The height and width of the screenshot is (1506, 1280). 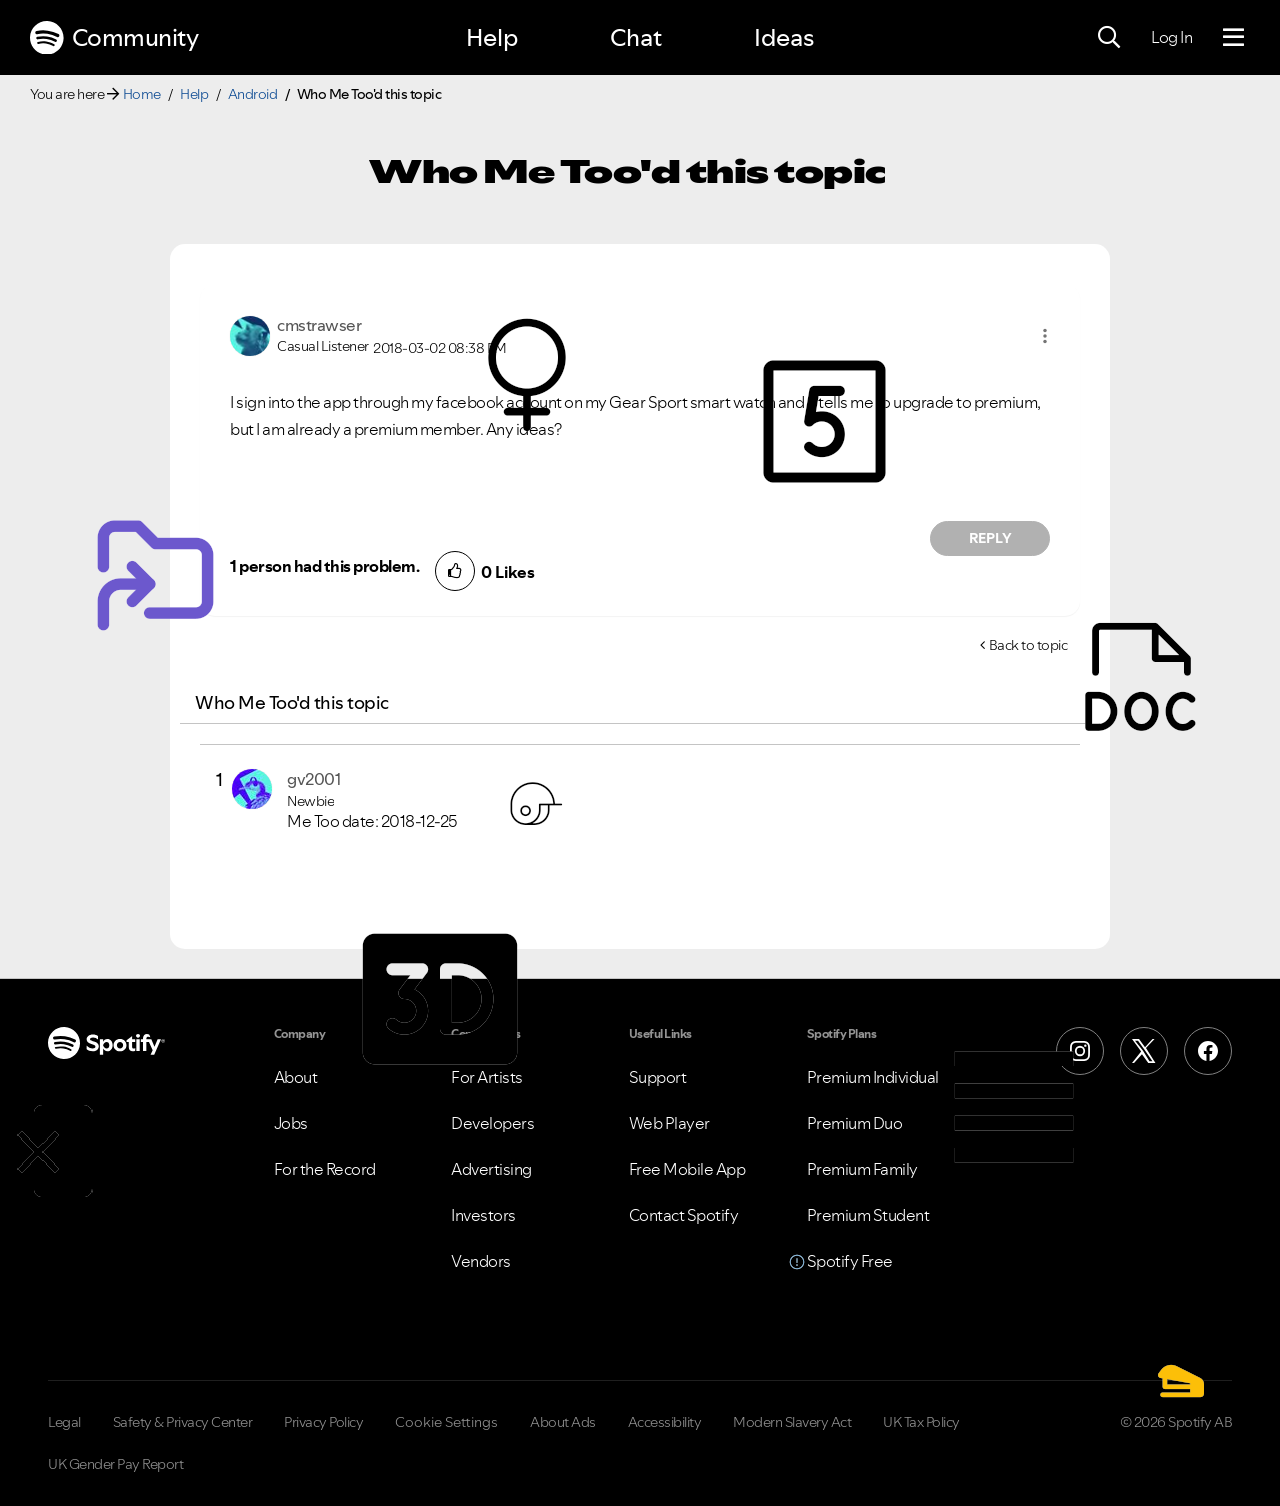 I want to click on create a symbolic link to this folder, so click(x=155, y=572).